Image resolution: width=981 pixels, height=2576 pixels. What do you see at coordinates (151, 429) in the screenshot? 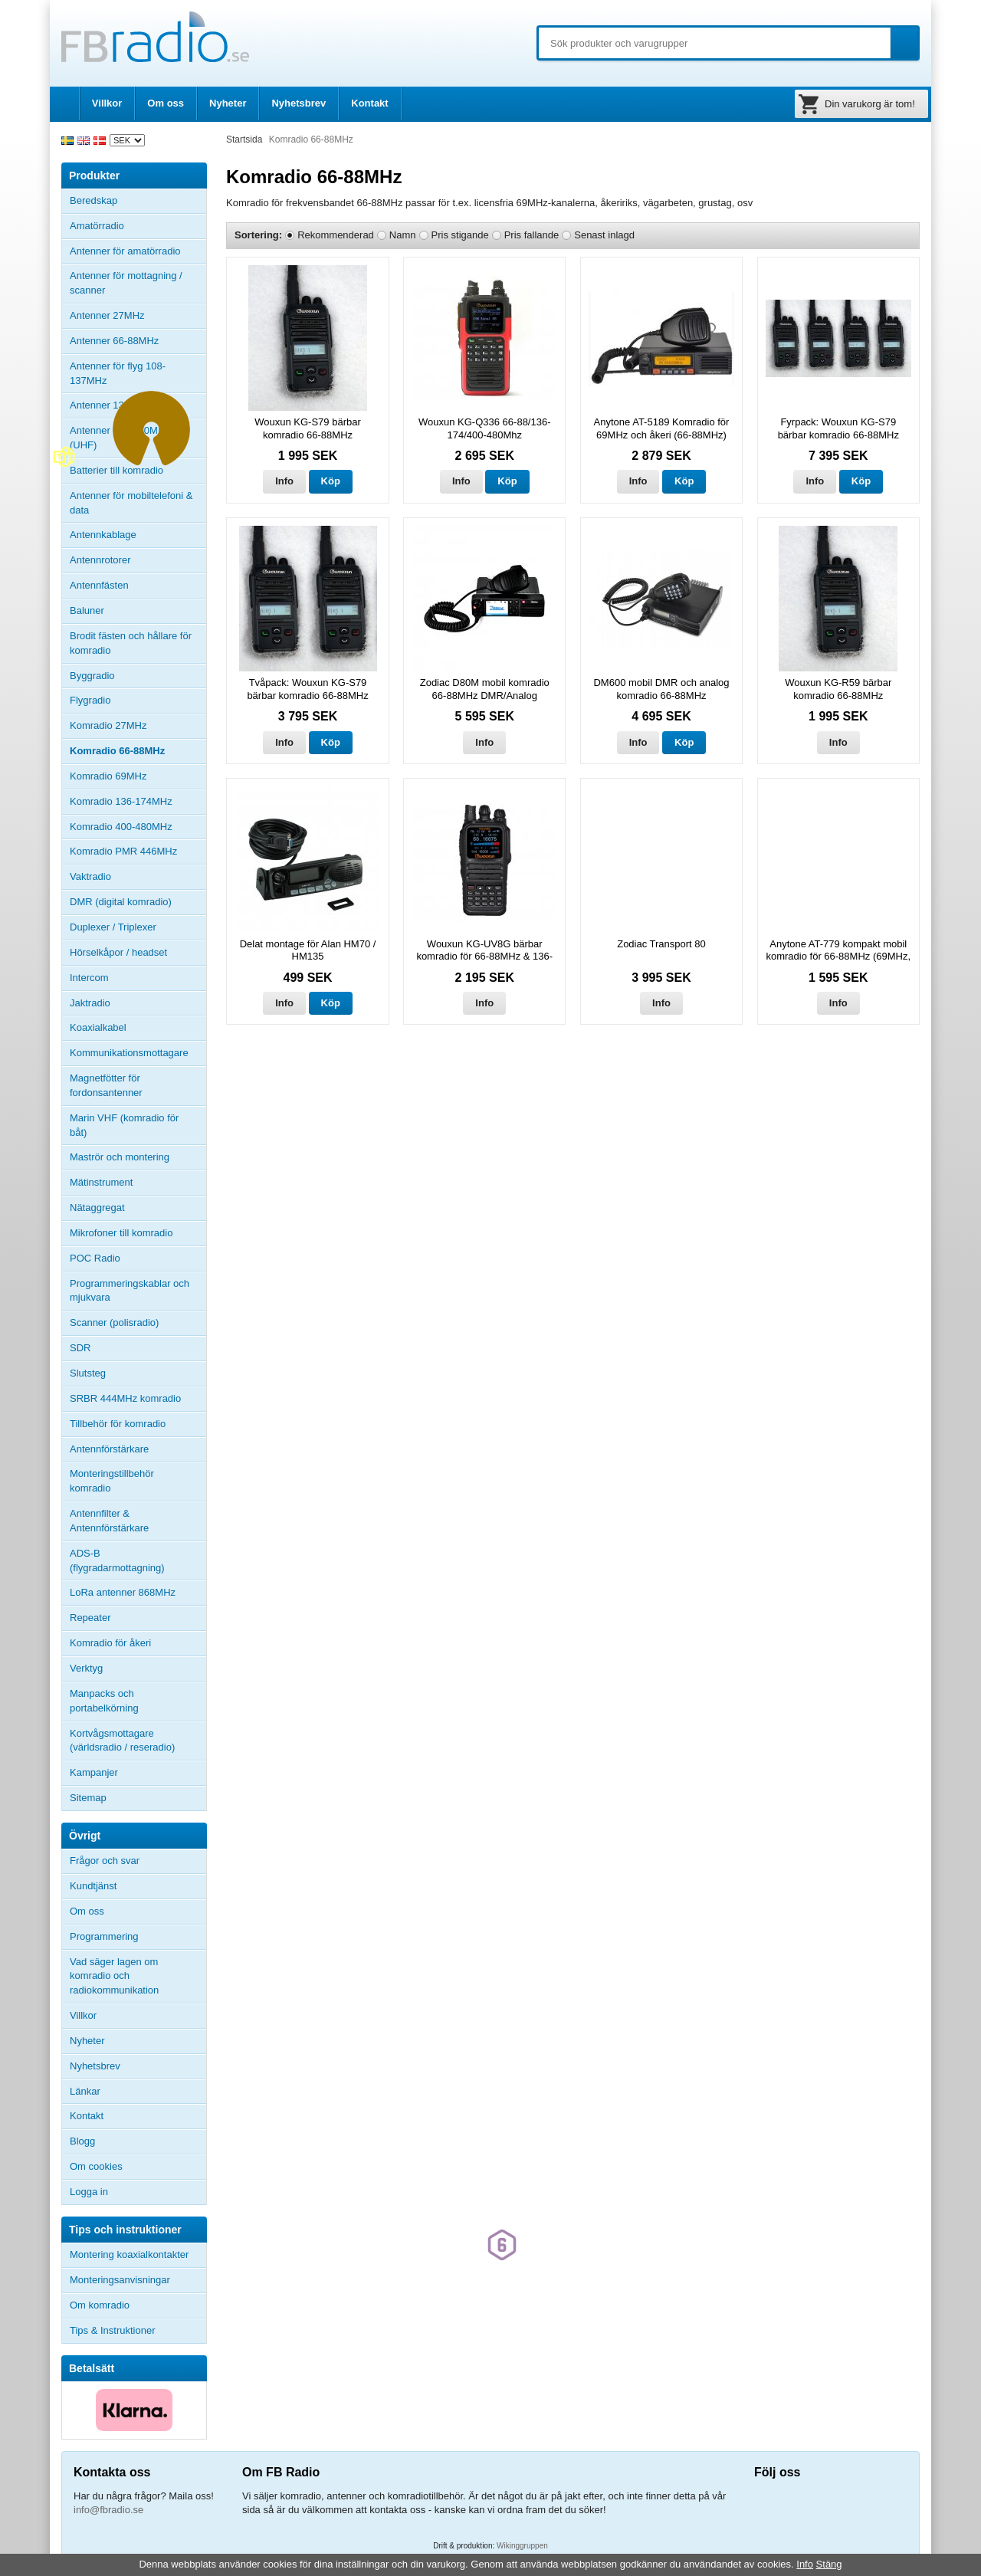
I see `indicates open source software or project` at bounding box center [151, 429].